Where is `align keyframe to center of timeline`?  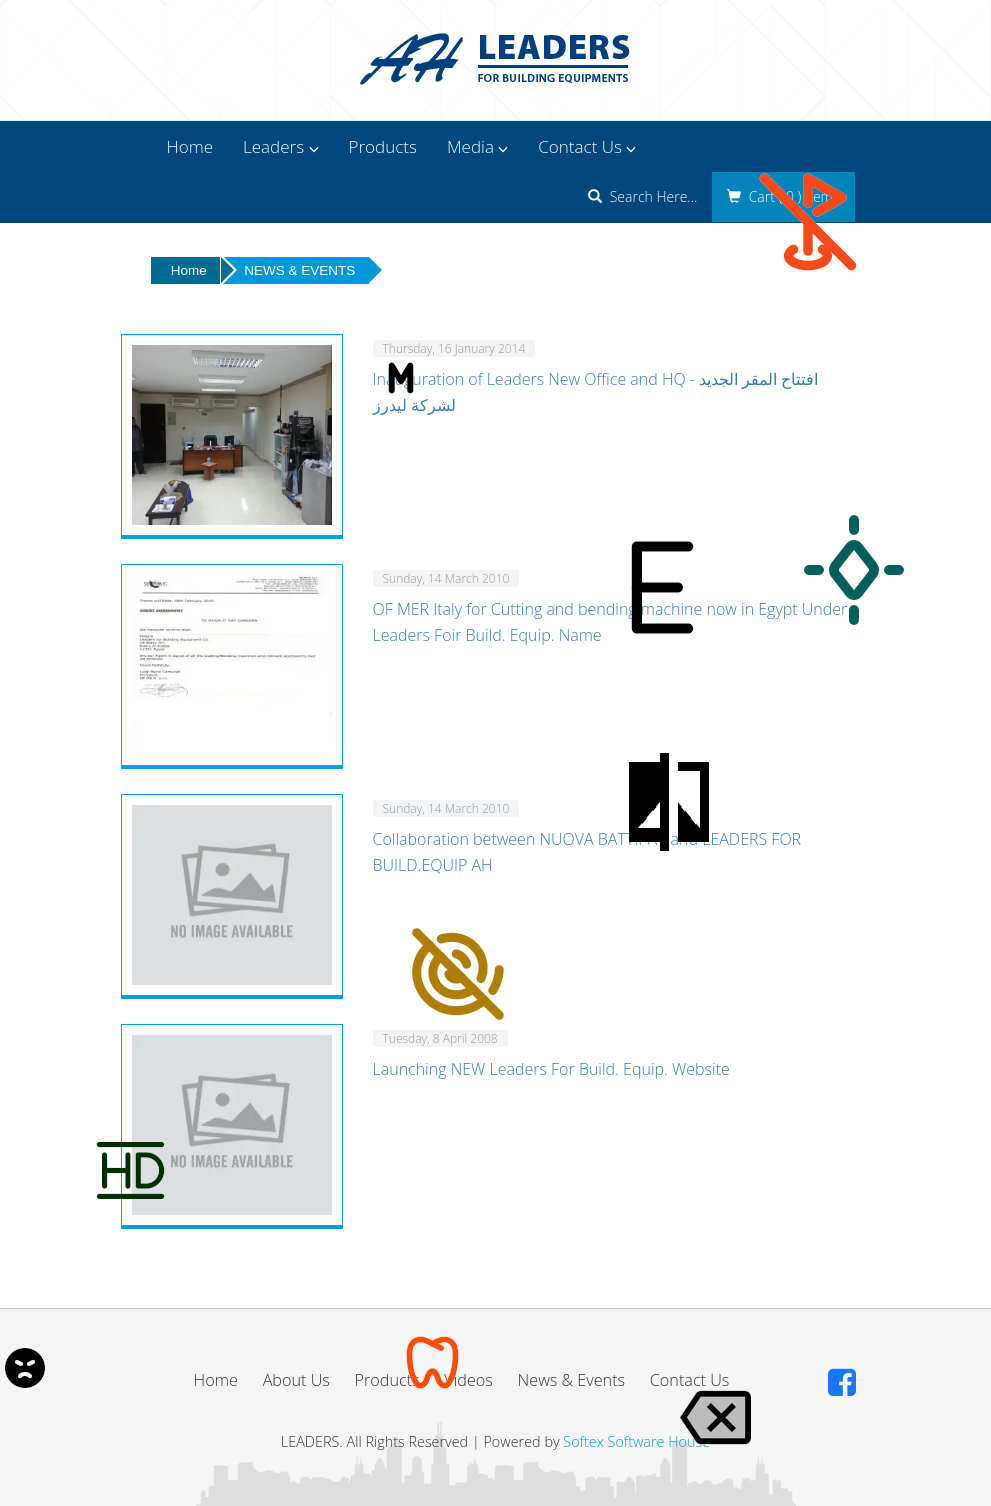 align keyframe to center of timeline is located at coordinates (854, 570).